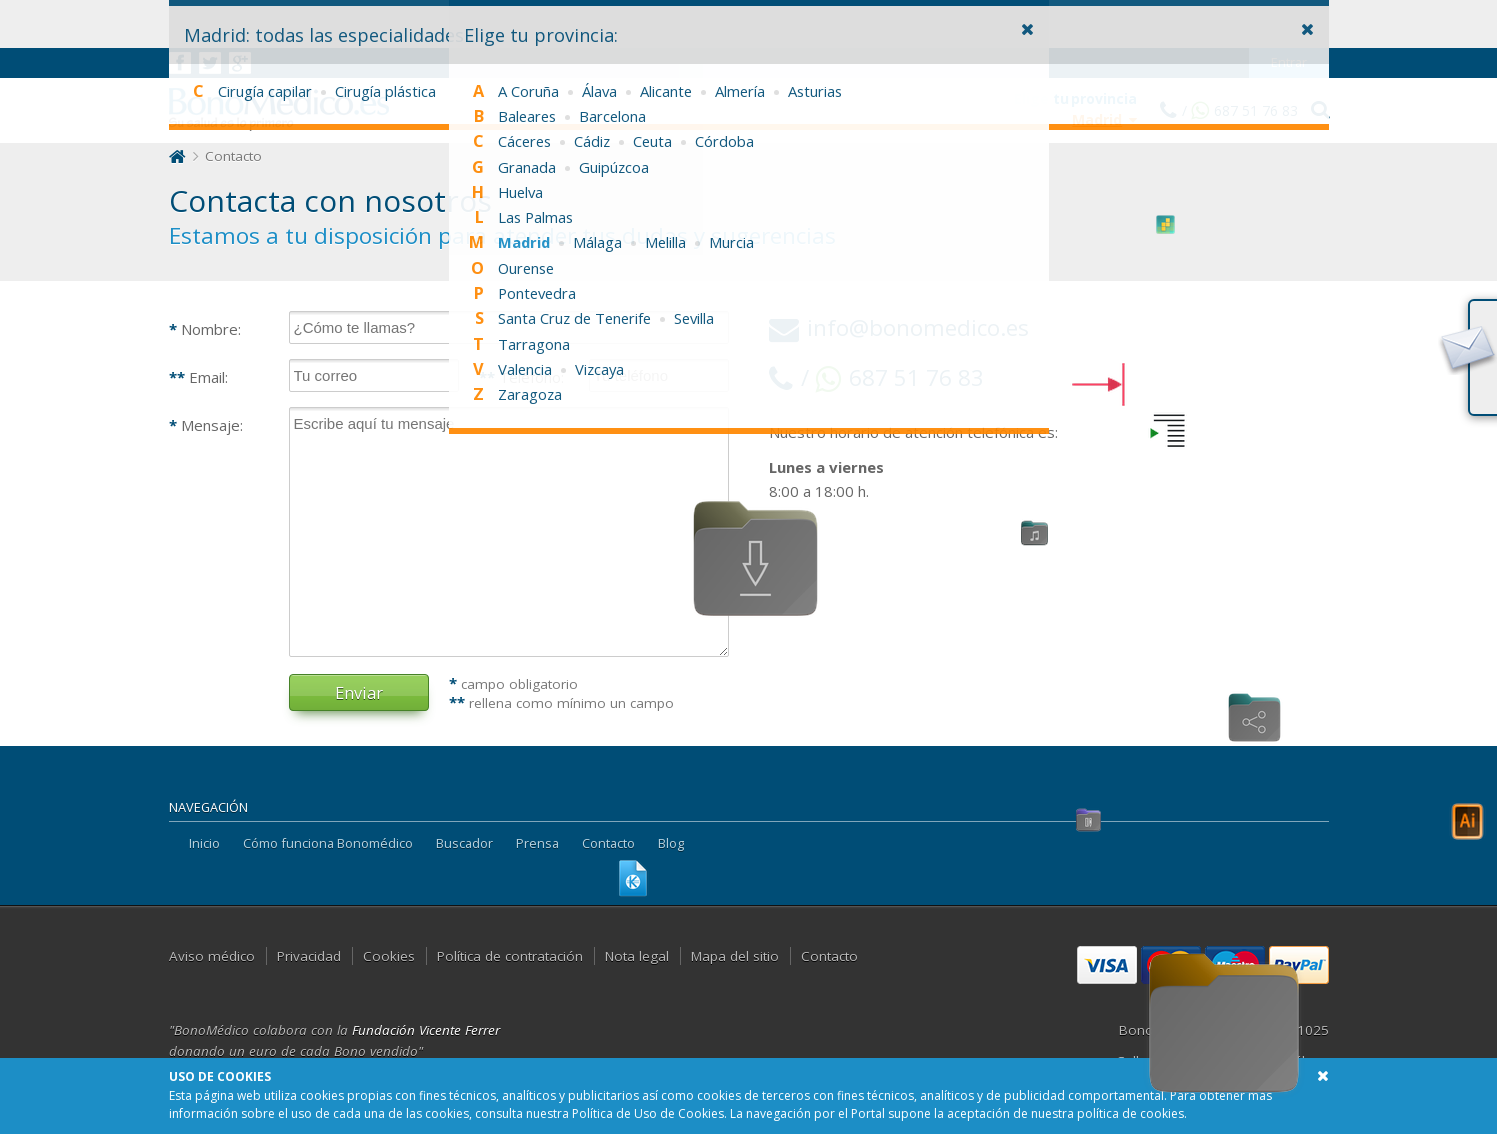 The height and width of the screenshot is (1134, 1497). What do you see at coordinates (1467, 821) in the screenshot?
I see `open an Adobe Illustrator file` at bounding box center [1467, 821].